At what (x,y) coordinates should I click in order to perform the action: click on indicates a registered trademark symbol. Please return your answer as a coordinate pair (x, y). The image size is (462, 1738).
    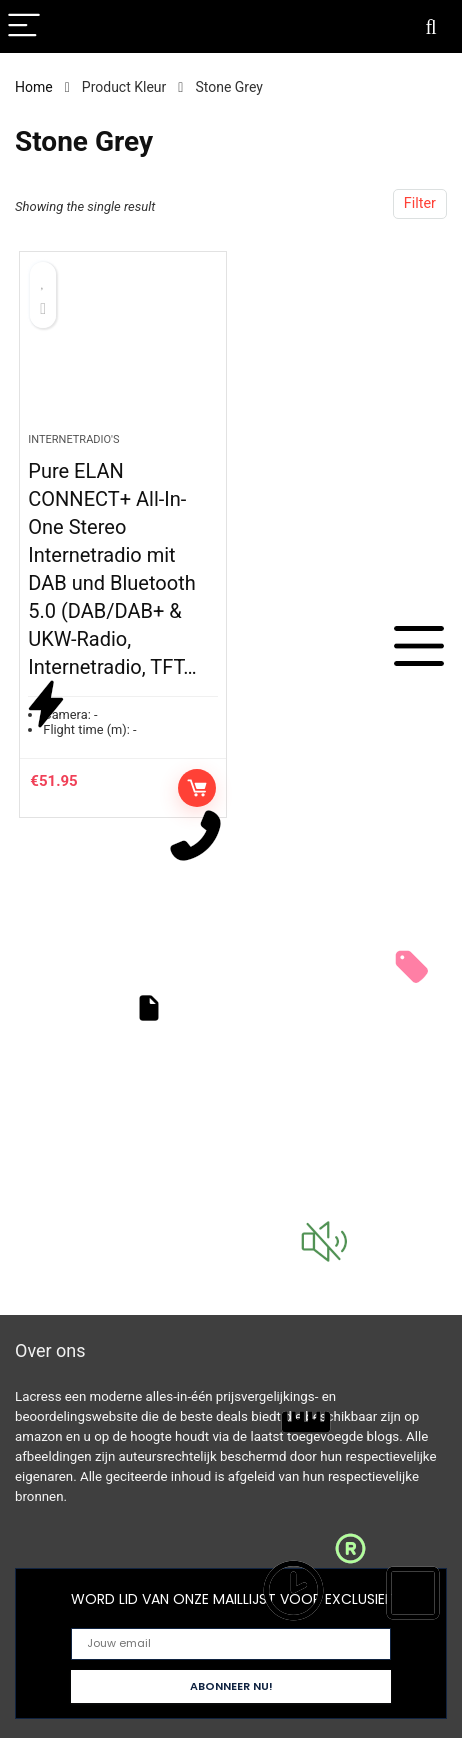
    Looking at the image, I should click on (350, 1548).